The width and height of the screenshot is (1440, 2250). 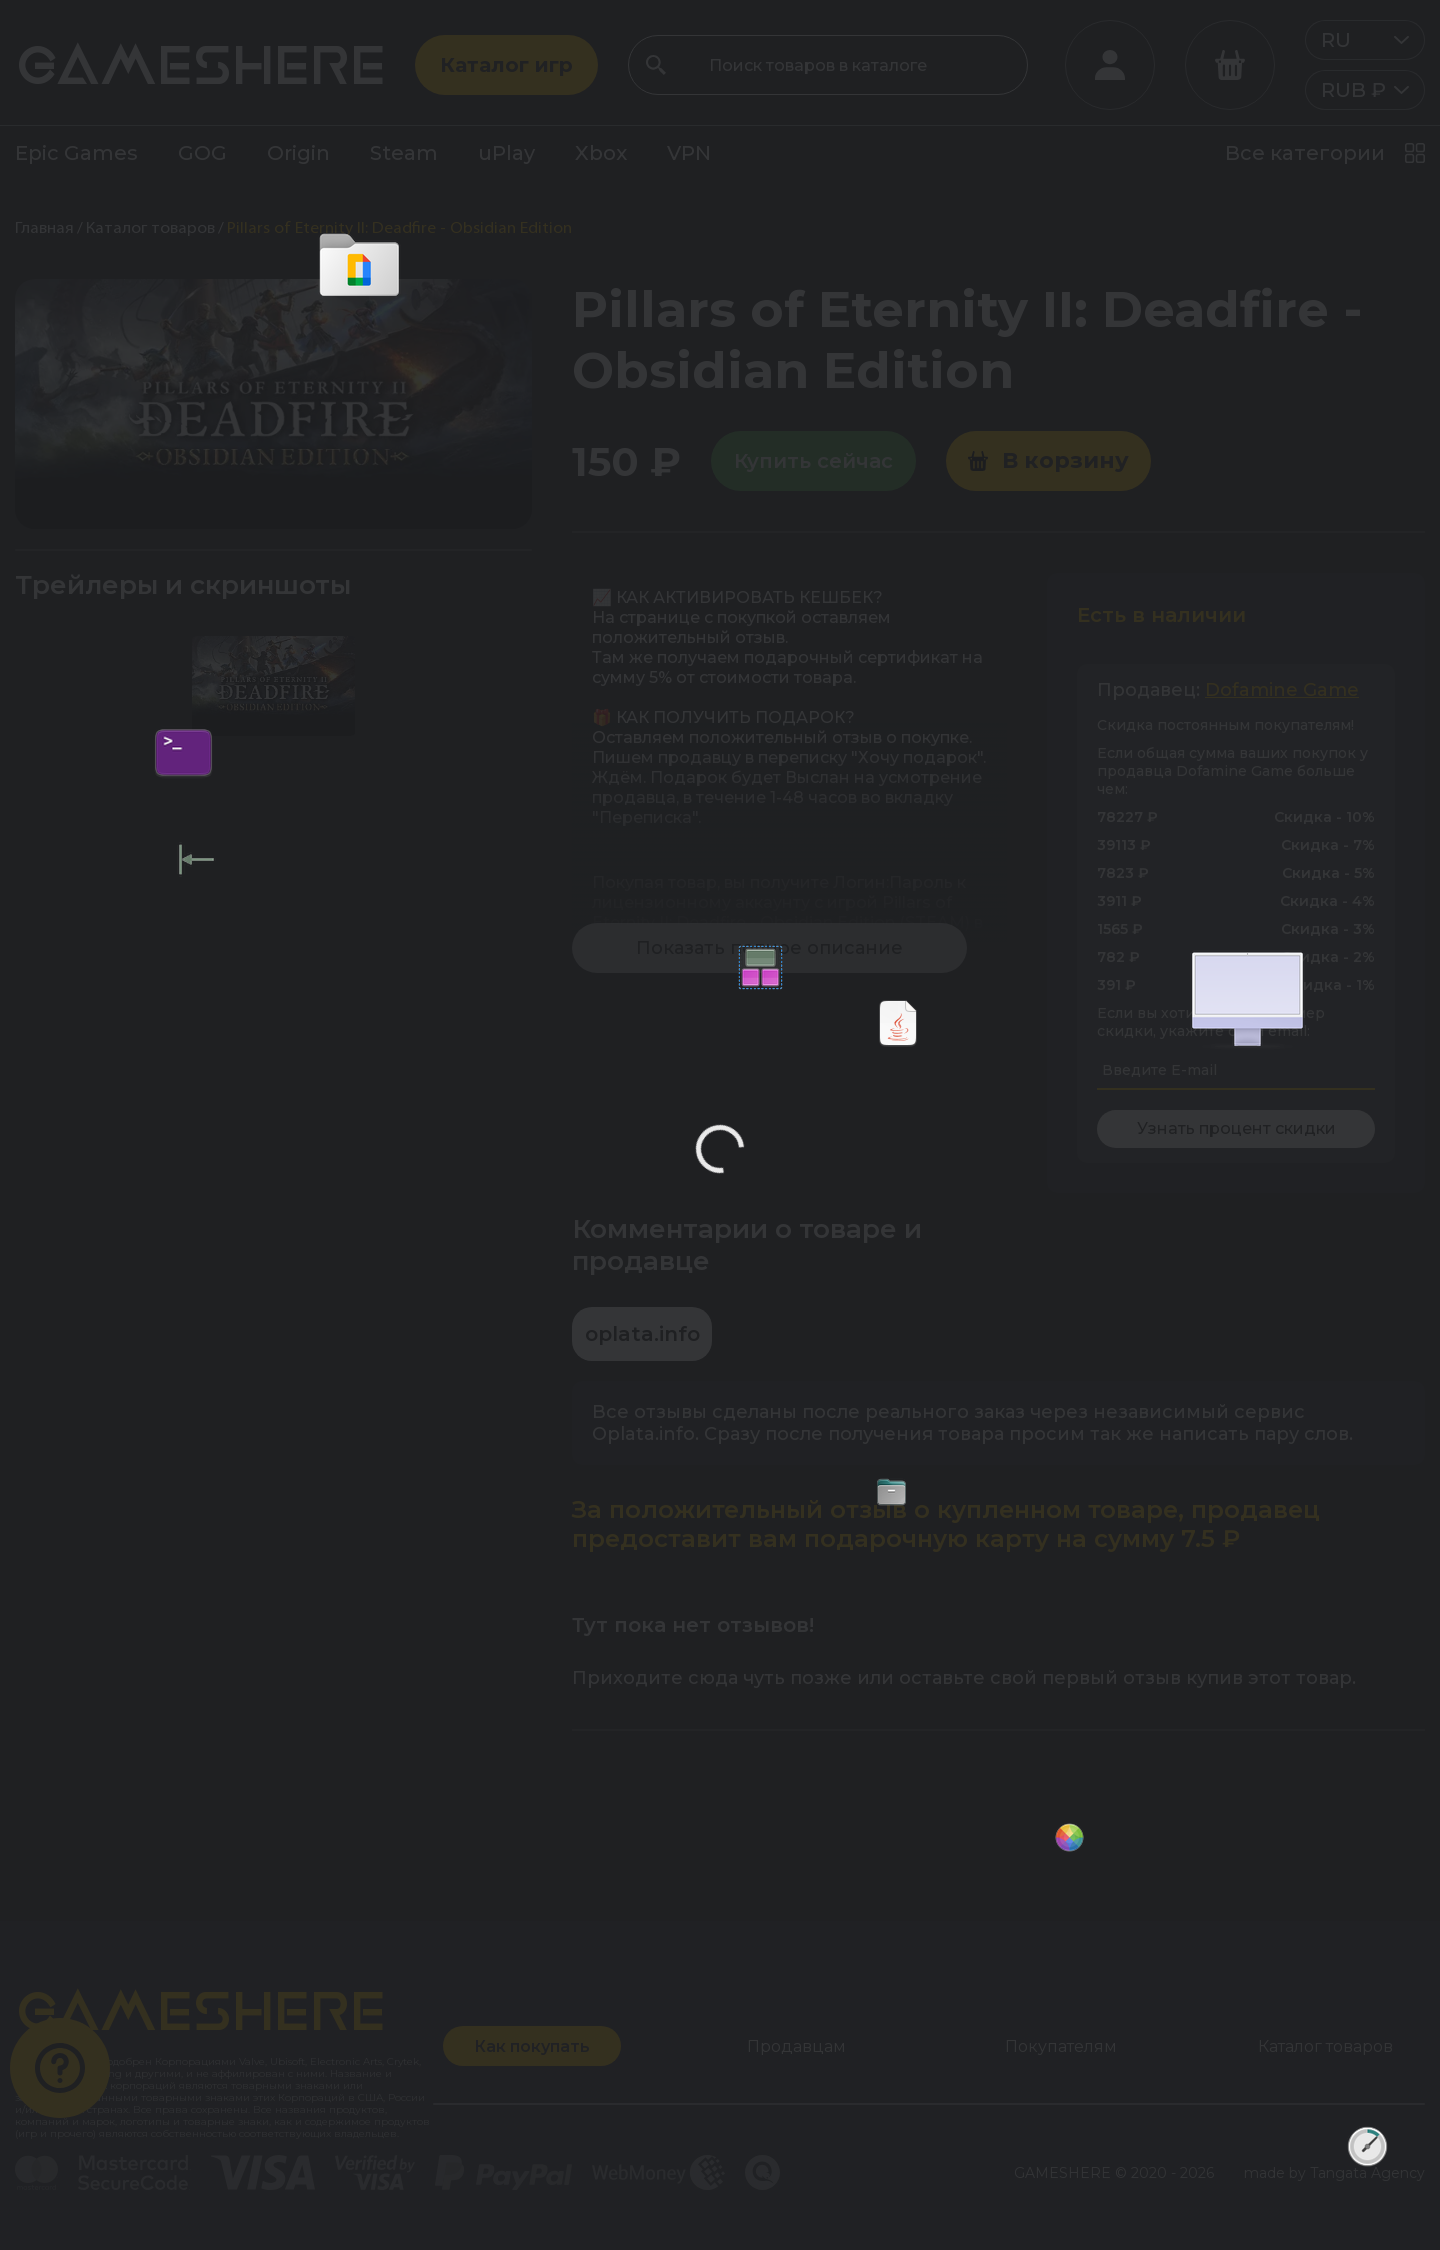 I want to click on select all items in the current view, so click(x=760, y=967).